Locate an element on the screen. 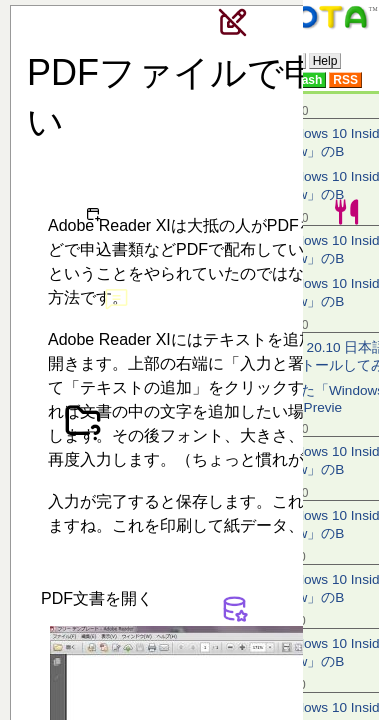  find nearby restaurants or dining options is located at coordinates (347, 212).